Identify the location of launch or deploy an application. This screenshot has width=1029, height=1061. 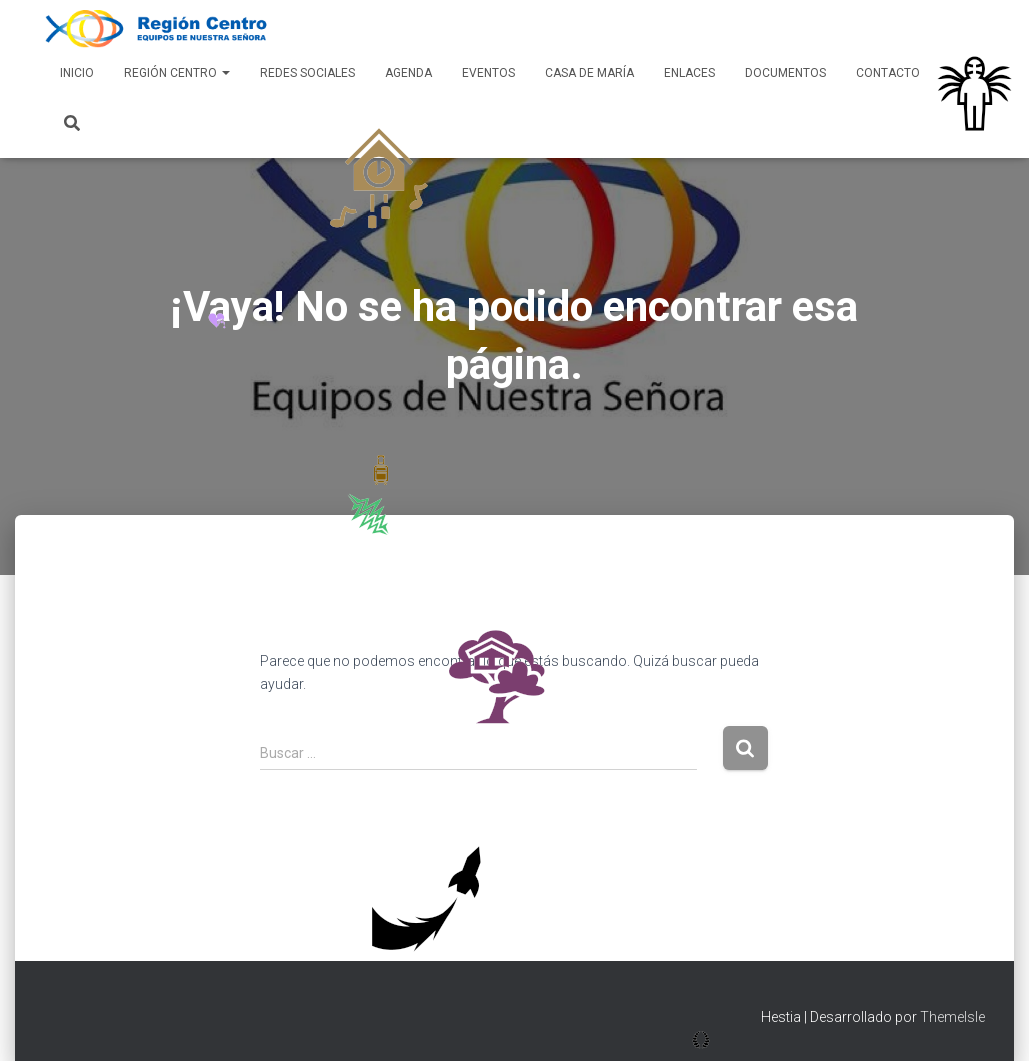
(426, 895).